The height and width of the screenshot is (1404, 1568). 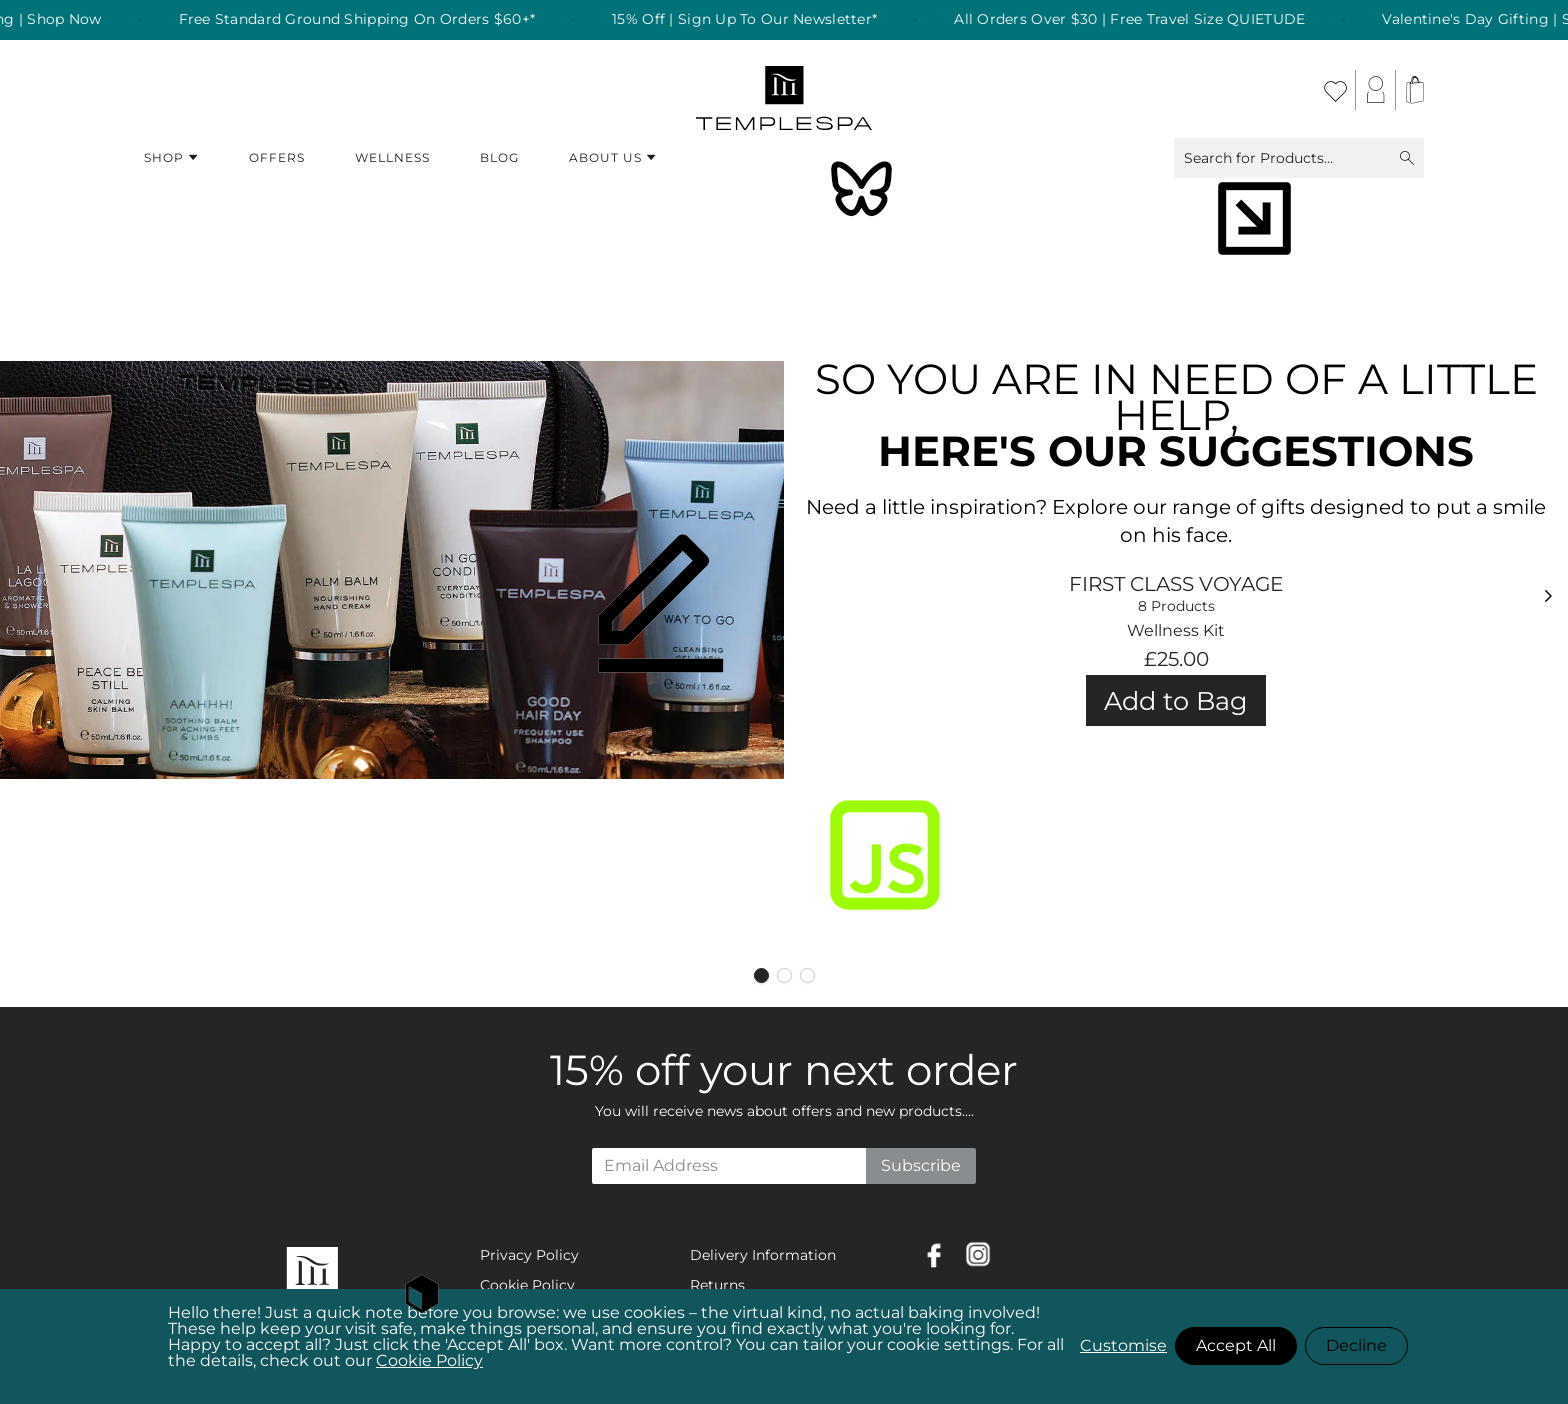 I want to click on edit content or text, so click(x=661, y=604).